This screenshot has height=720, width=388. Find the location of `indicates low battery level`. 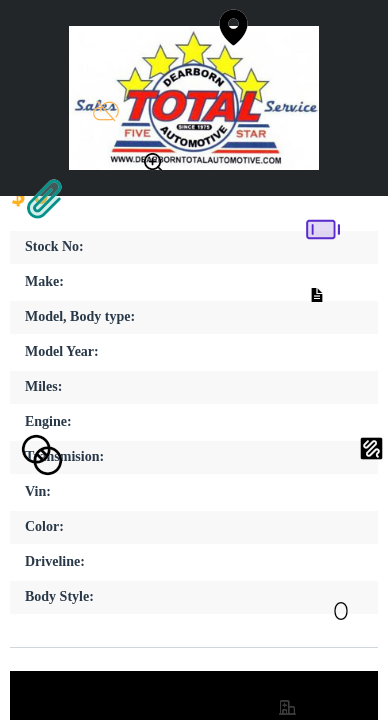

indicates low battery level is located at coordinates (322, 229).